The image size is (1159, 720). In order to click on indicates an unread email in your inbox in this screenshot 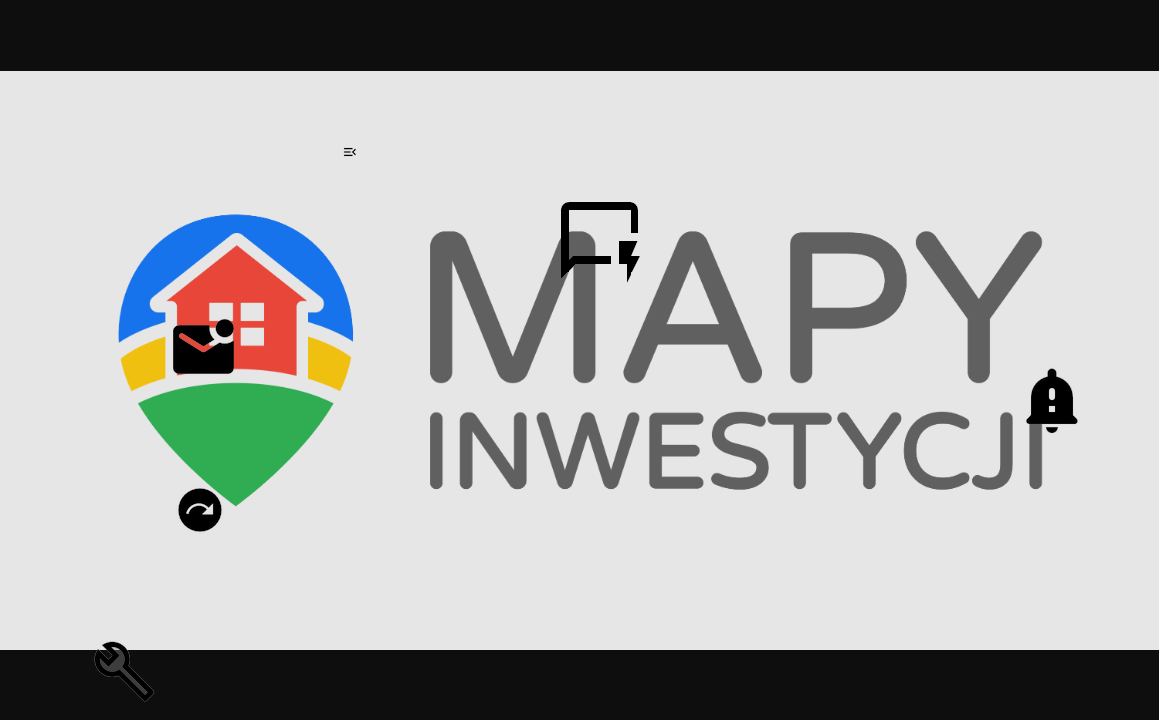, I will do `click(203, 349)`.